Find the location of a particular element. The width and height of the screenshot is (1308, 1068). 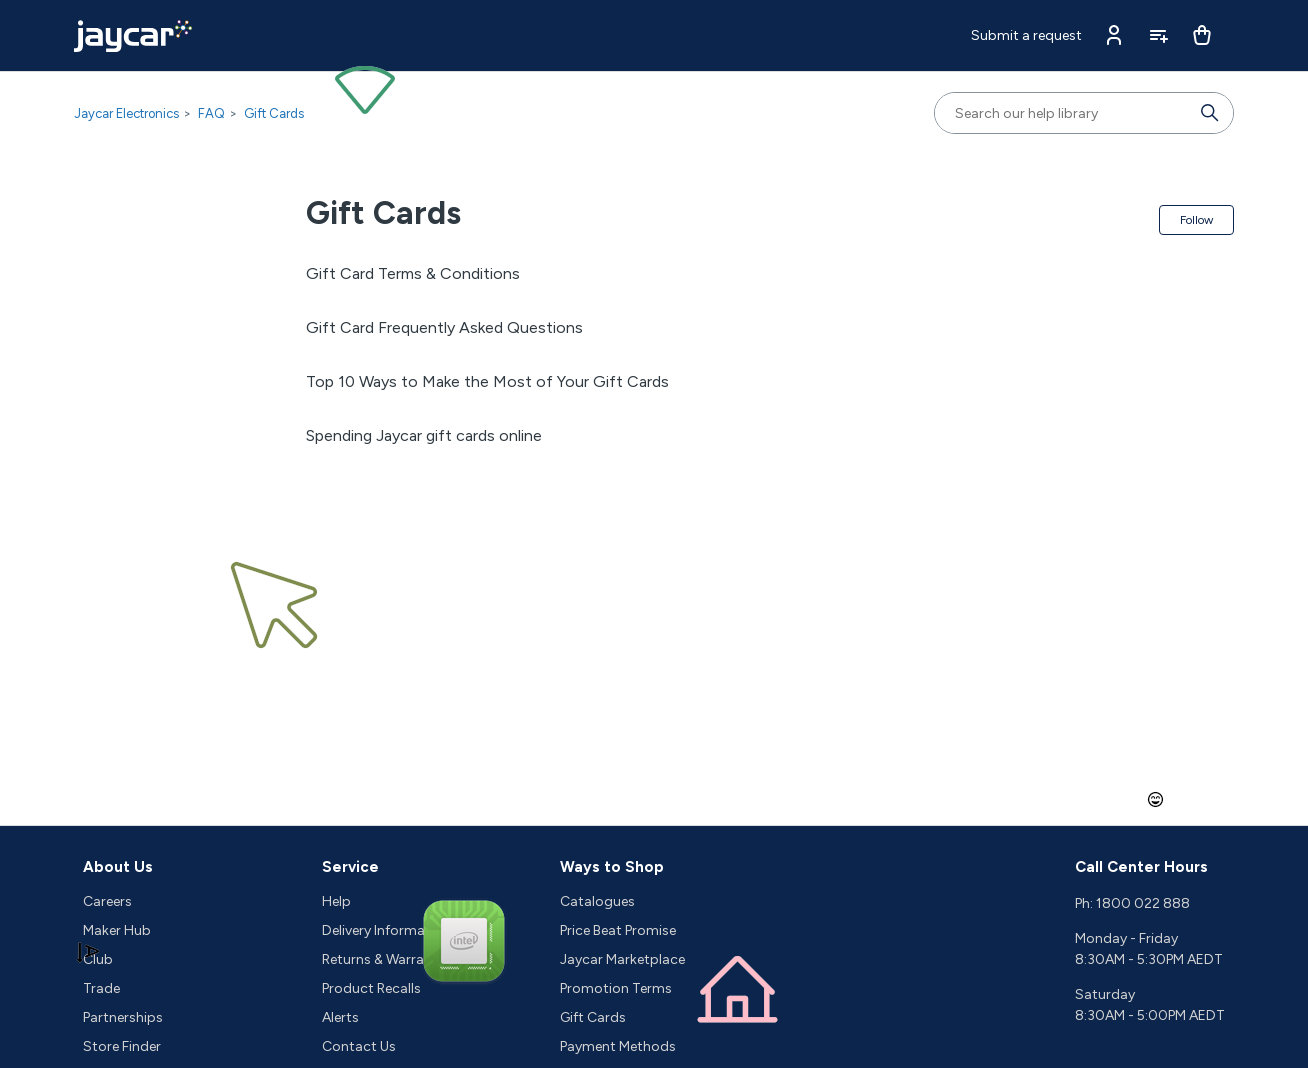

mouse cursor indicator is located at coordinates (274, 605).